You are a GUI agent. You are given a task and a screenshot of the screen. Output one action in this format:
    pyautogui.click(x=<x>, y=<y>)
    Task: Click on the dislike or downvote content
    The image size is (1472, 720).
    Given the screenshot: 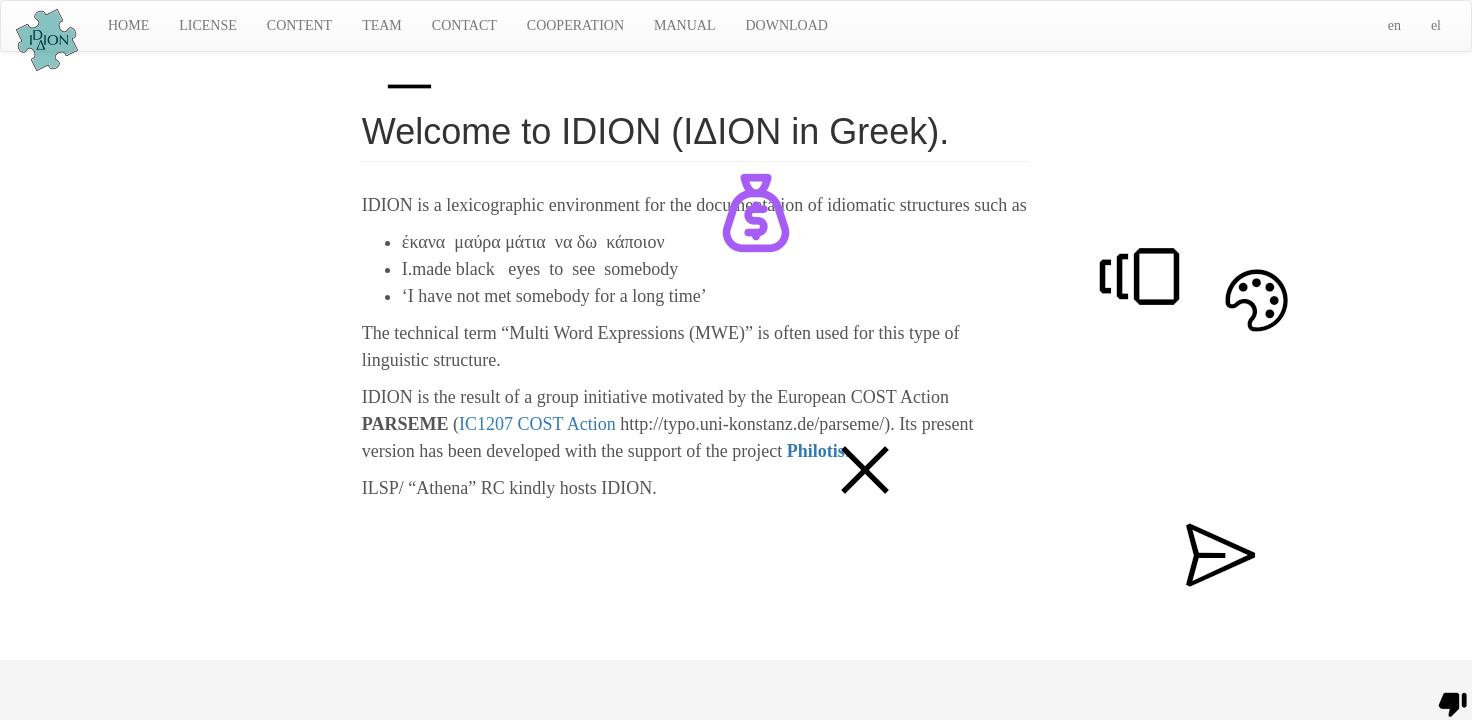 What is the action you would take?
    pyautogui.click(x=1453, y=704)
    